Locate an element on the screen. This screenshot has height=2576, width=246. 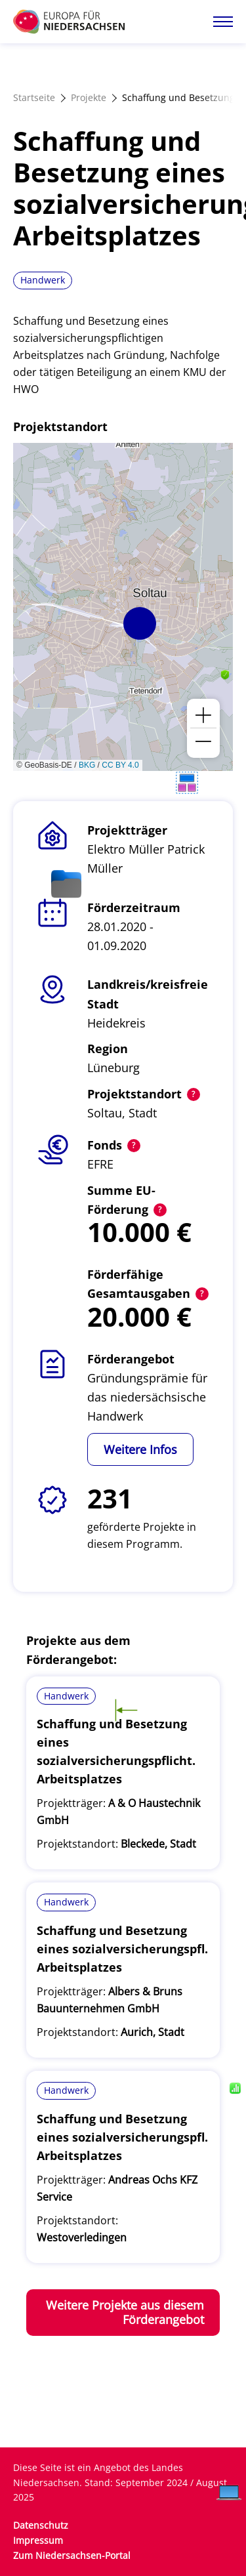
indicates a folder is ready to accept a dragged item is located at coordinates (66, 884).